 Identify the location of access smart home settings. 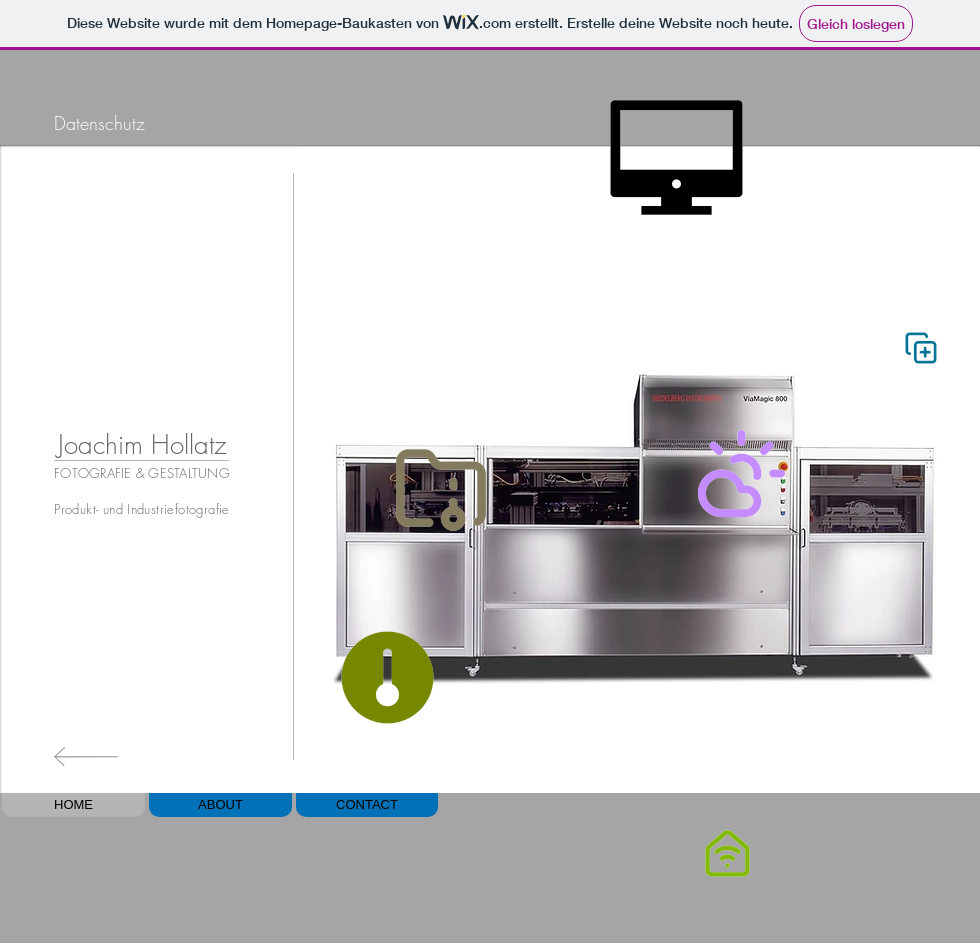
(727, 854).